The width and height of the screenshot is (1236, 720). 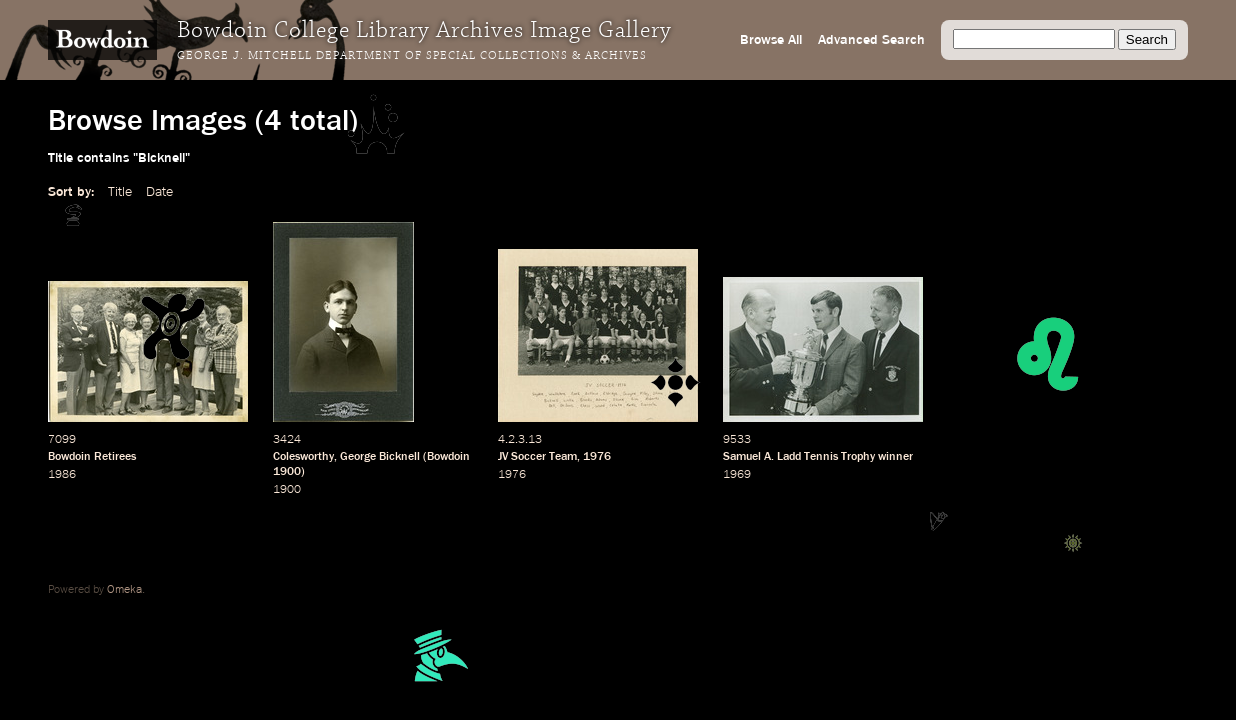 I want to click on access potion or alchemy inventory, so click(x=73, y=215).